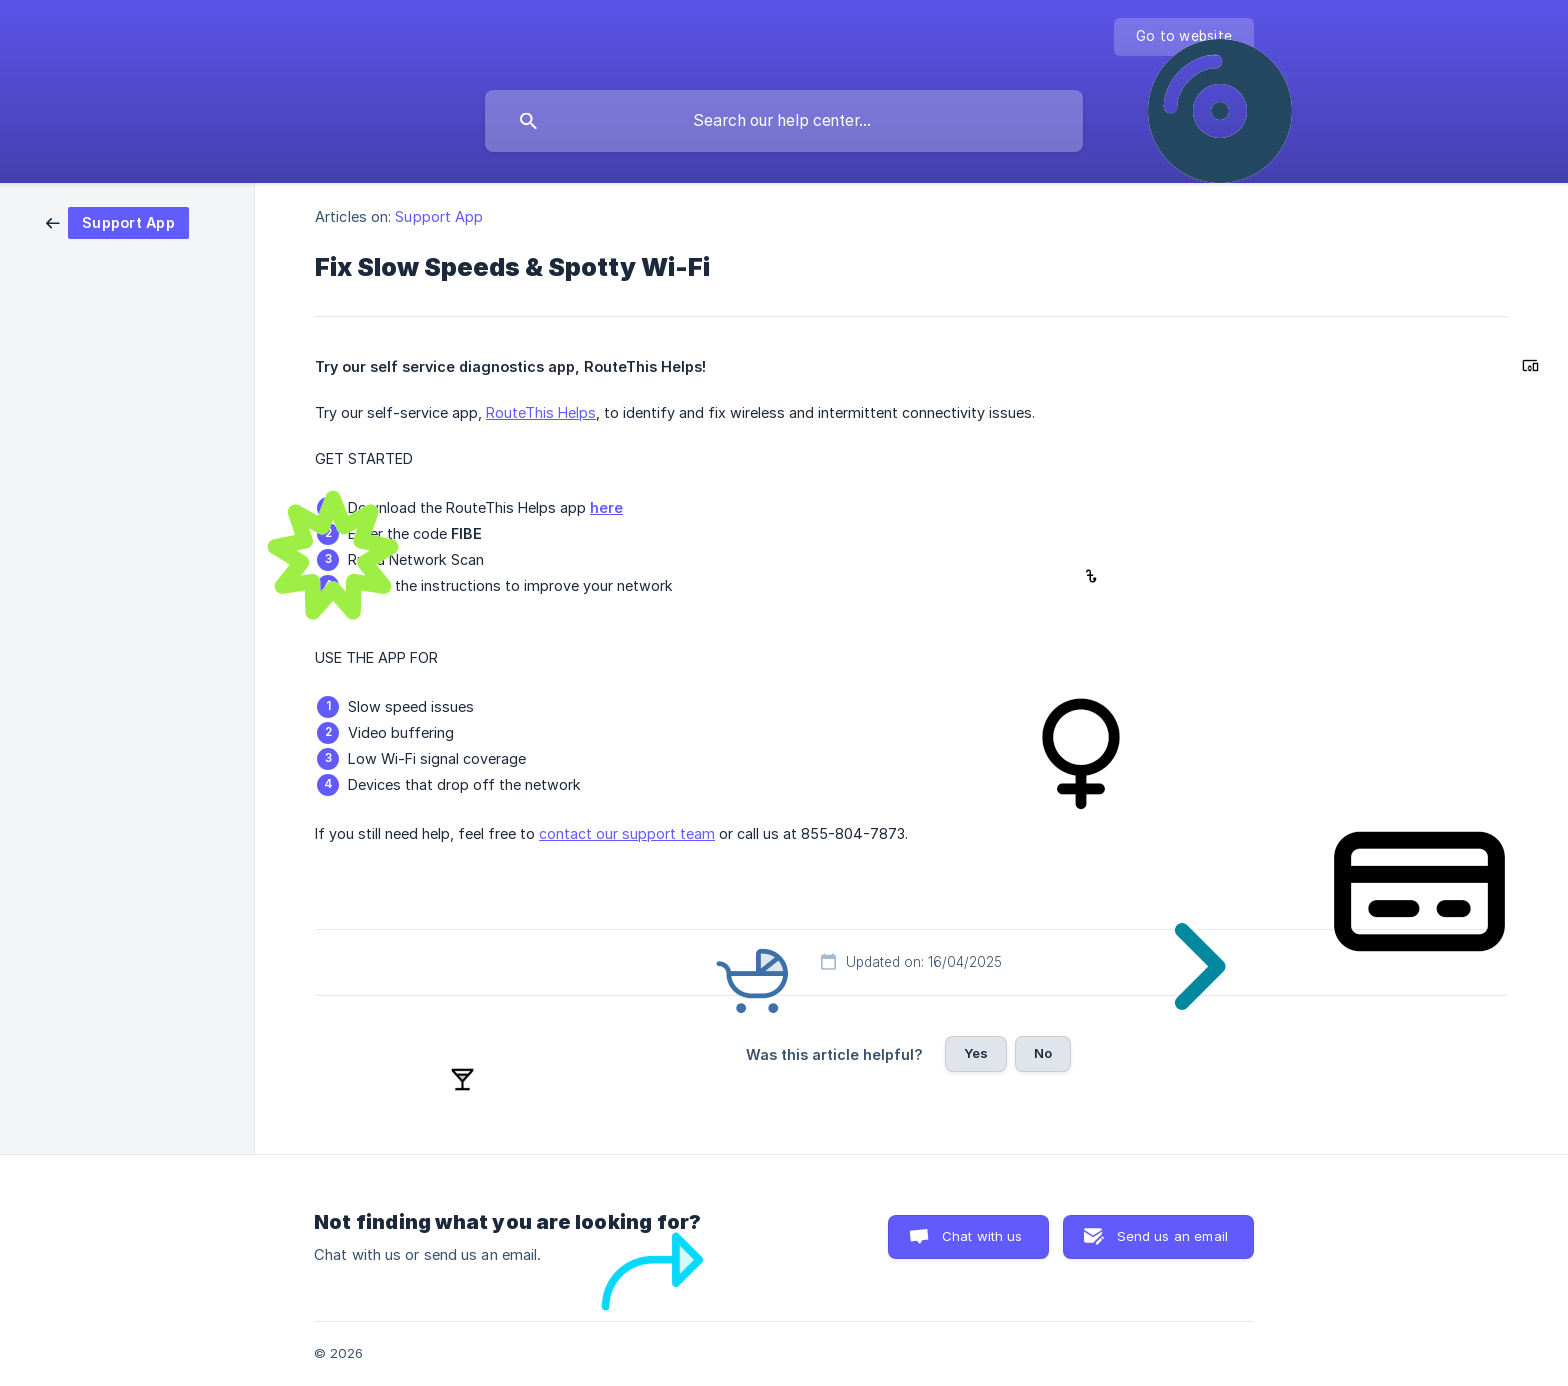  What do you see at coordinates (652, 1271) in the screenshot?
I see `share or forward content` at bounding box center [652, 1271].